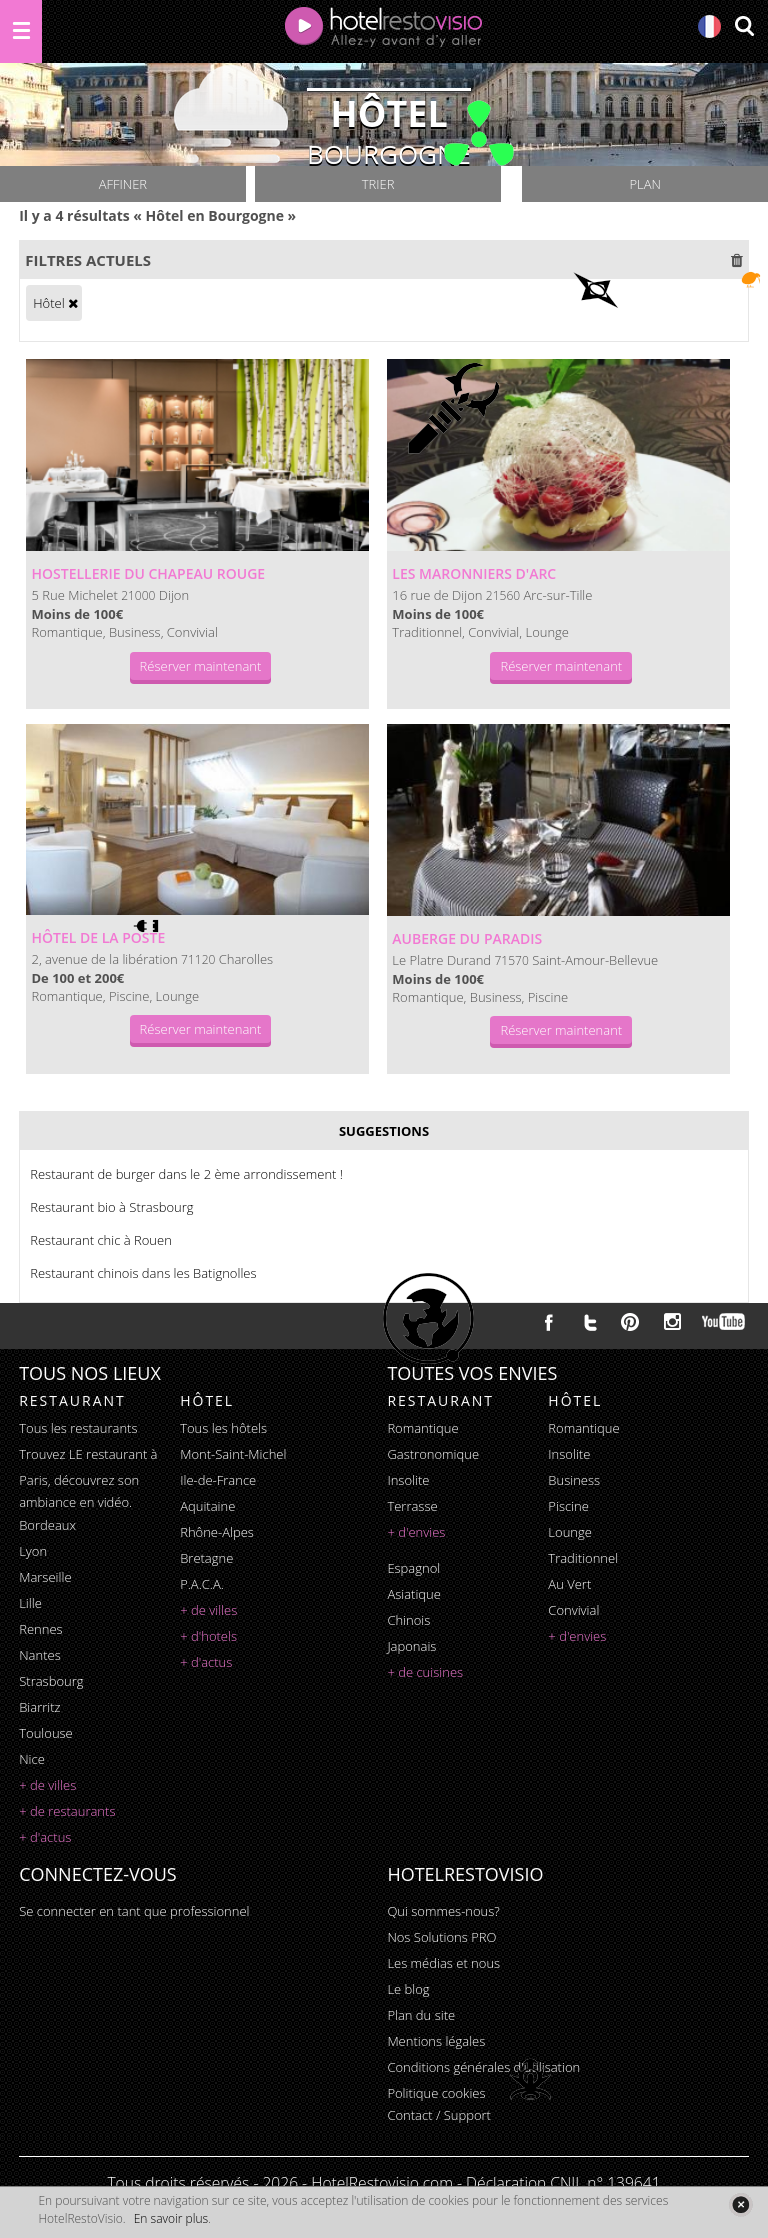  What do you see at coordinates (231, 114) in the screenshot?
I see `indicates foggy weather conditions` at bounding box center [231, 114].